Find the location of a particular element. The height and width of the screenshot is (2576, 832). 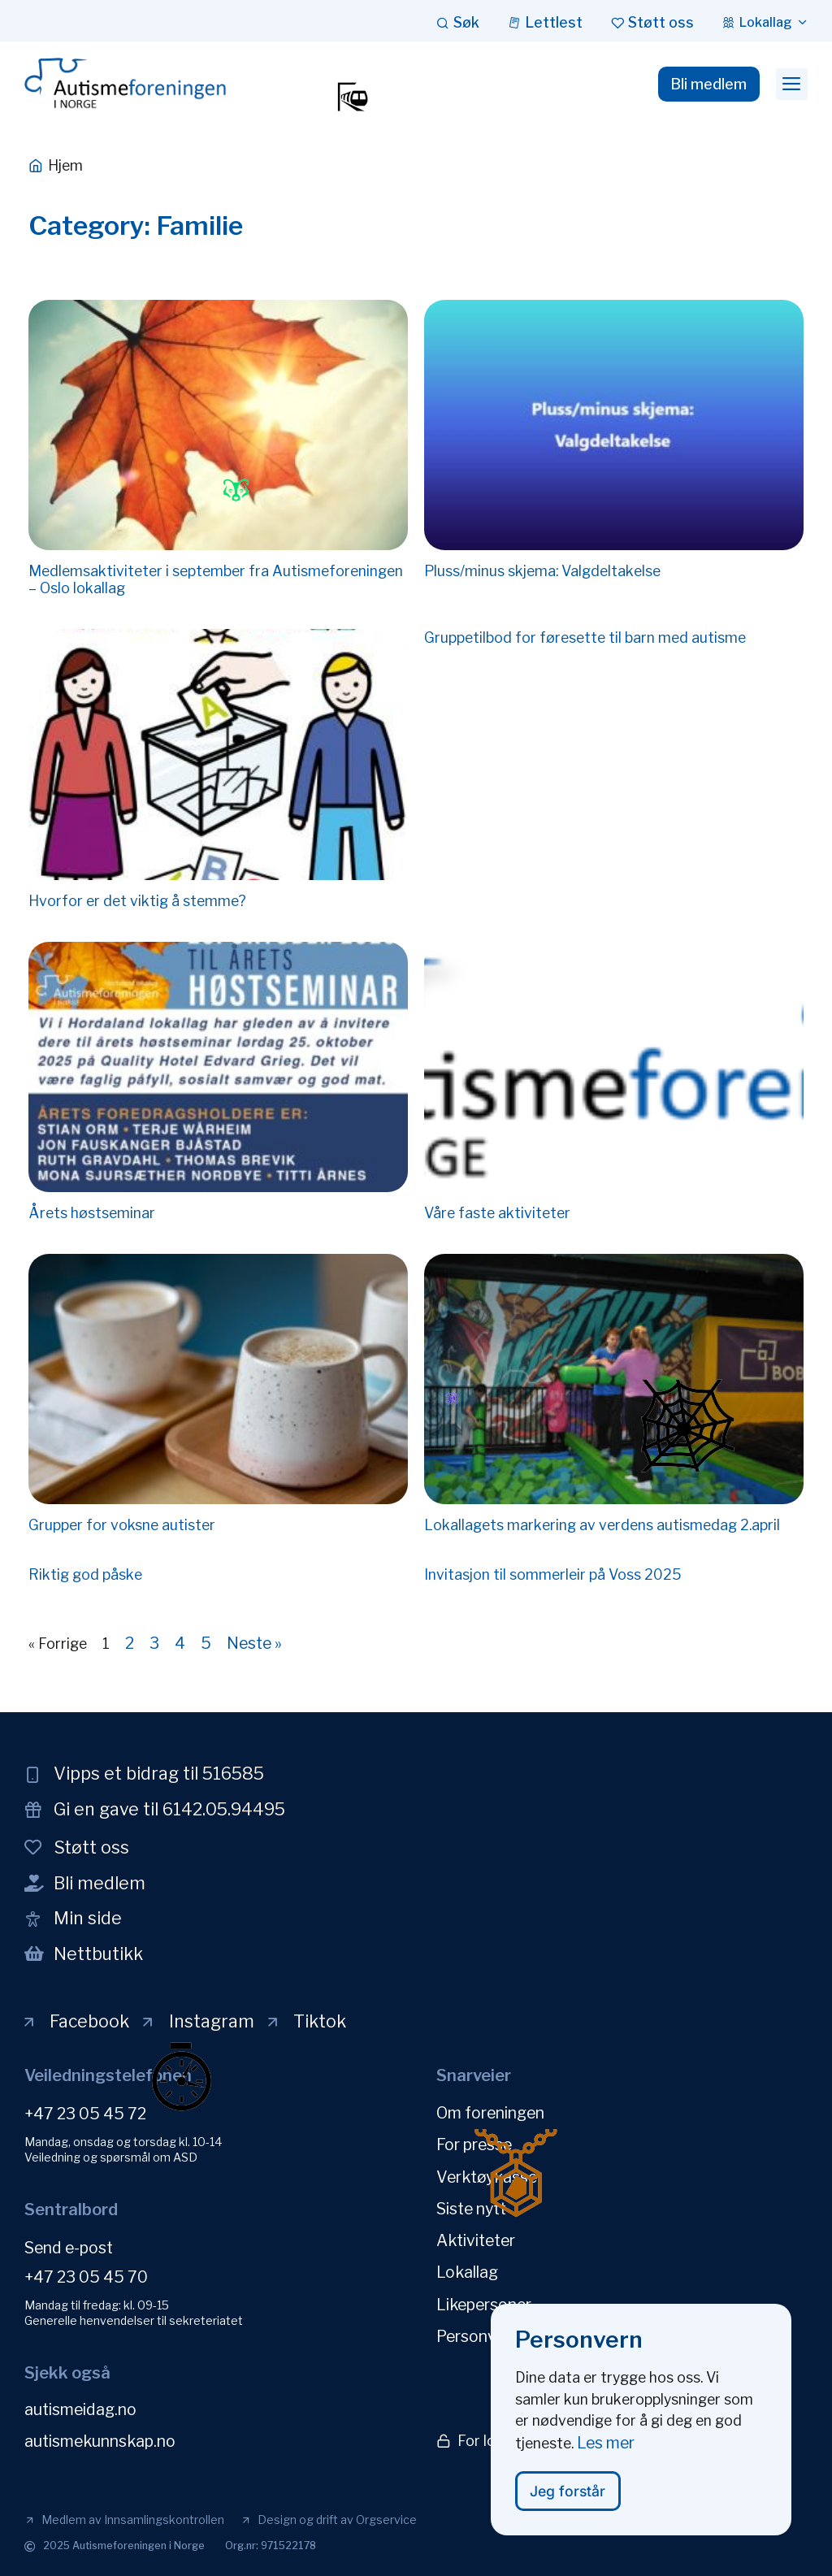

access automation or scheduled task settings is located at coordinates (452, 1399).